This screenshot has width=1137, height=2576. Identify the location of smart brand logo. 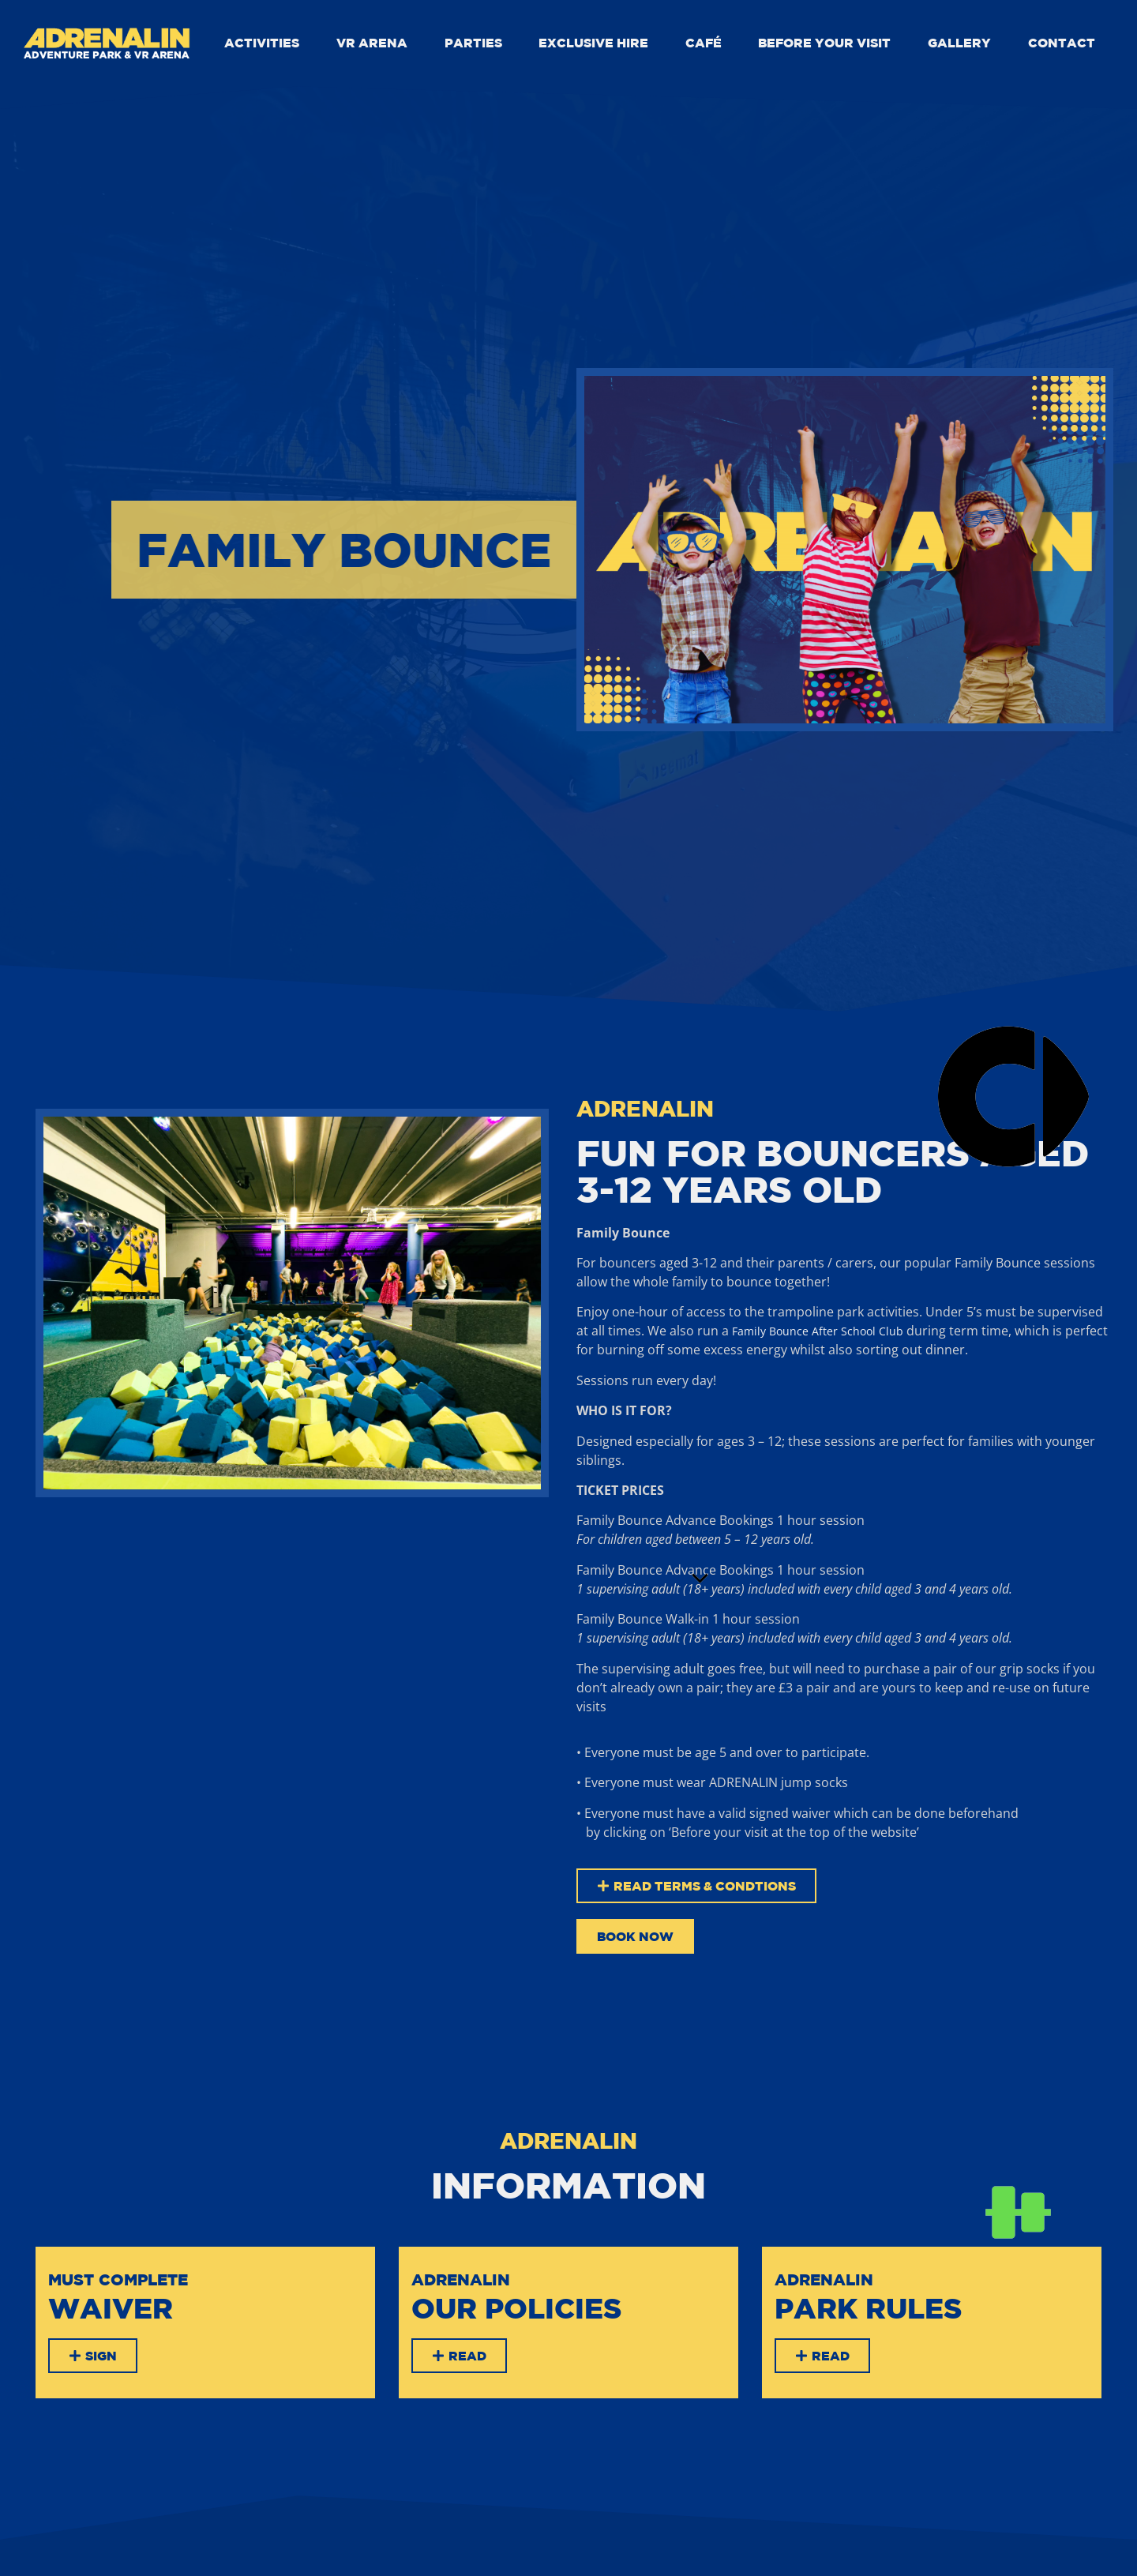
(1013, 1096).